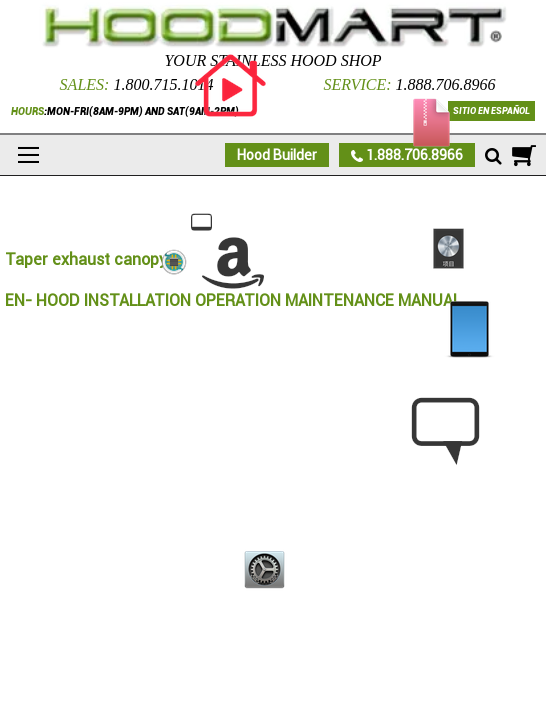 This screenshot has height=720, width=546. What do you see at coordinates (201, 221) in the screenshot?
I see `open the photos or gallery app` at bounding box center [201, 221].